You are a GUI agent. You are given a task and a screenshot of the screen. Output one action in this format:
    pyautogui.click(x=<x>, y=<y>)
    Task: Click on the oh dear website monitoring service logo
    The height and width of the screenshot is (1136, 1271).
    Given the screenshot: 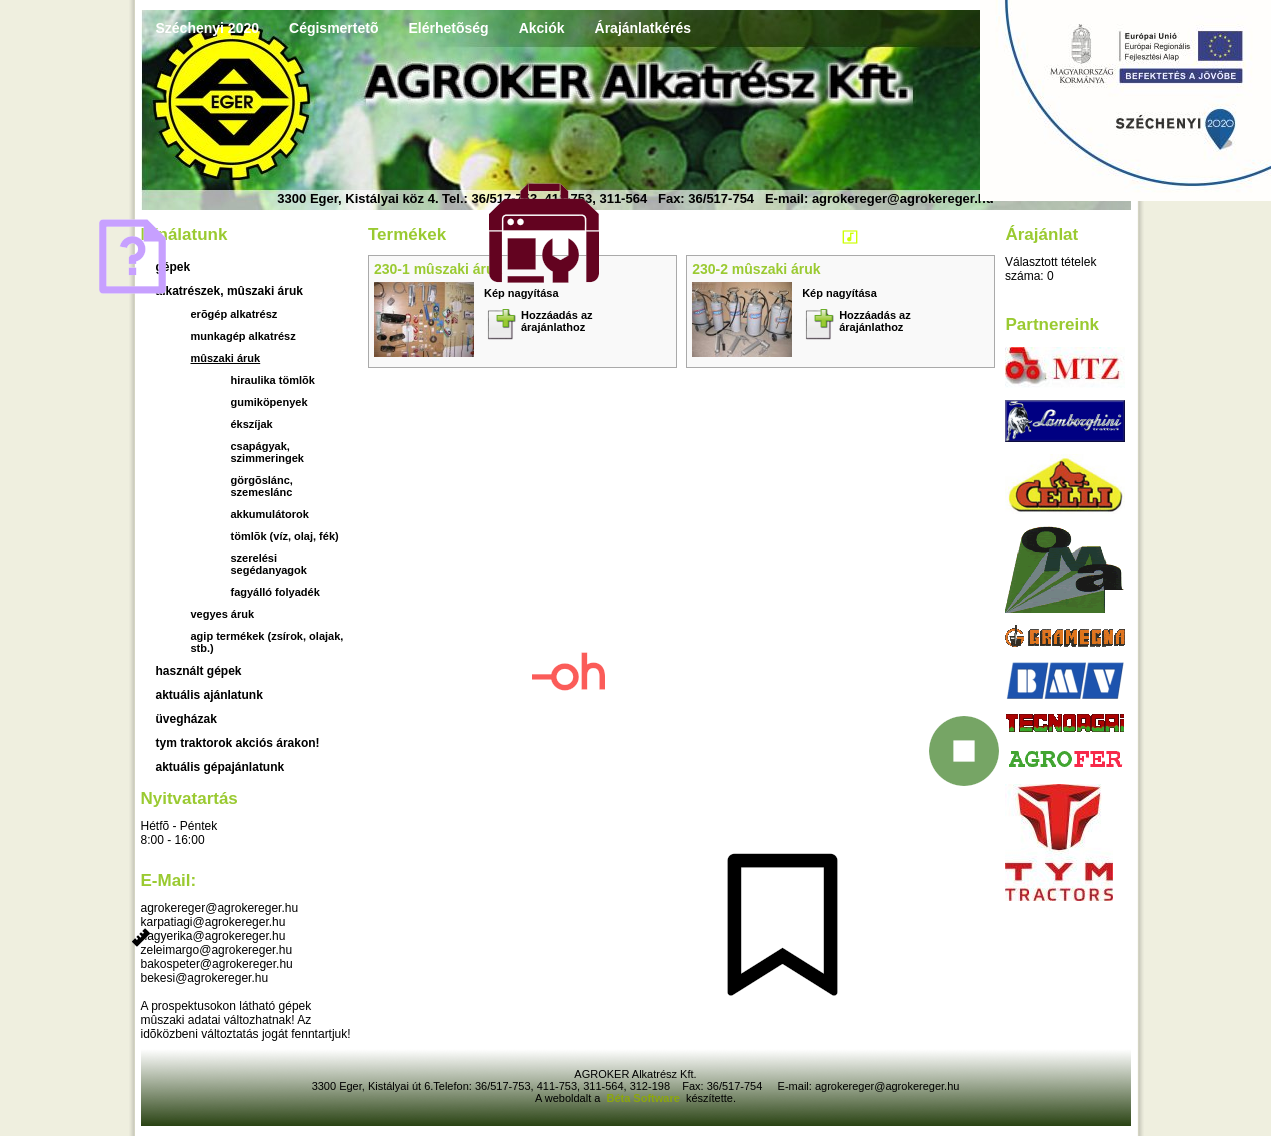 What is the action you would take?
    pyautogui.click(x=568, y=671)
    